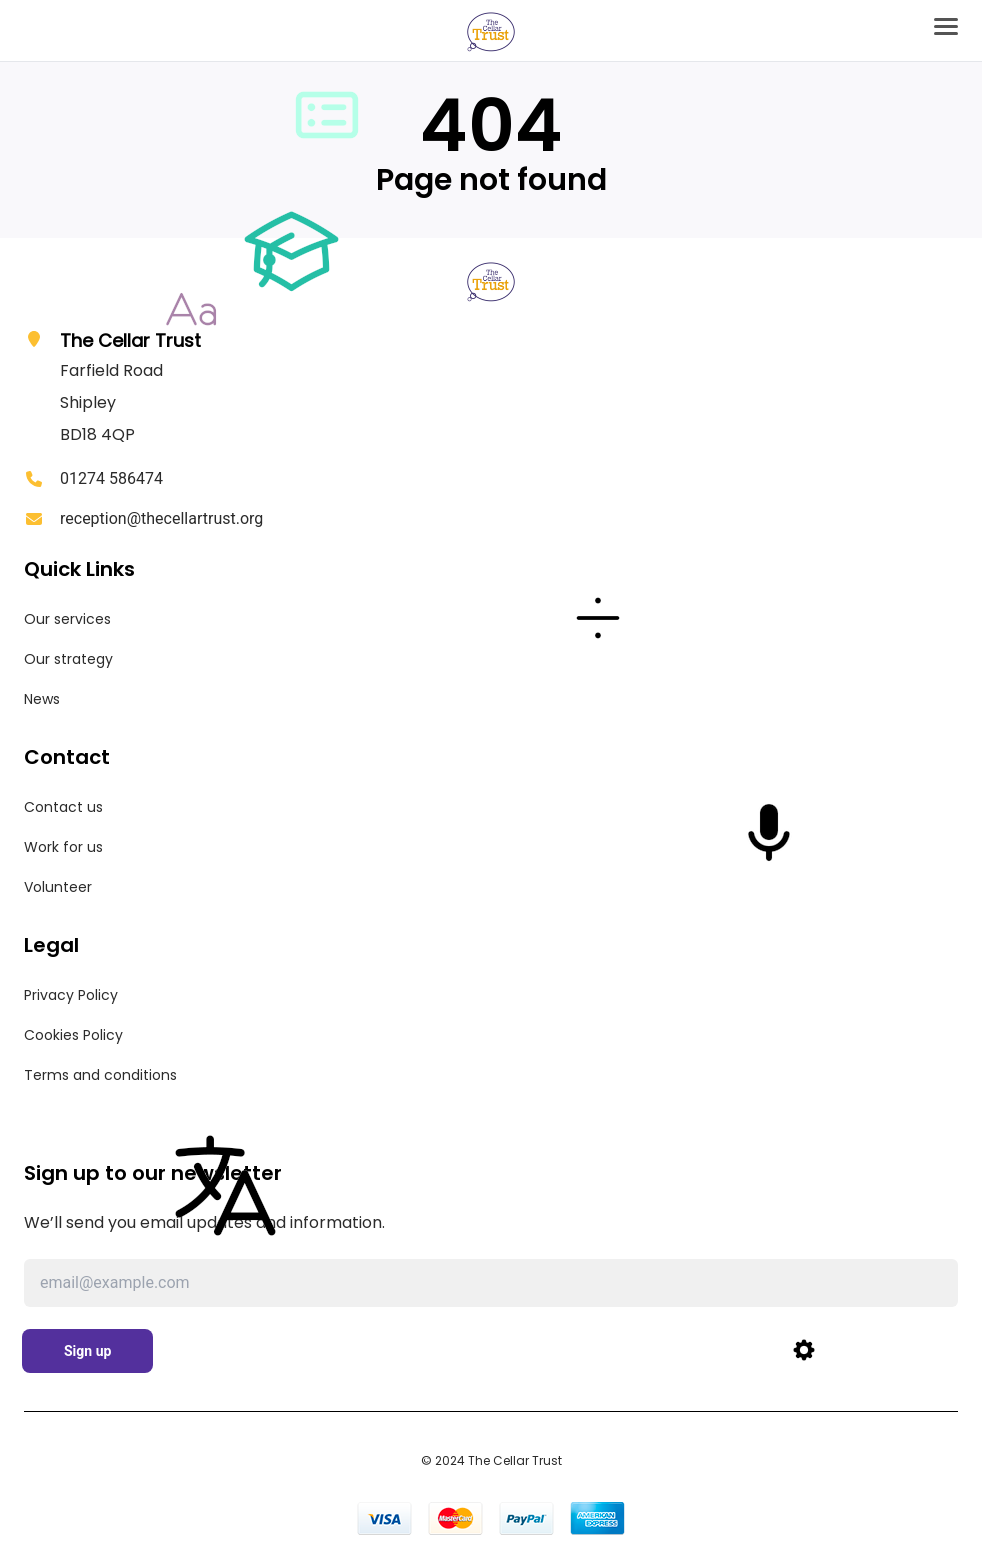 The image size is (982, 1559). I want to click on perform a division calculation, so click(598, 618).